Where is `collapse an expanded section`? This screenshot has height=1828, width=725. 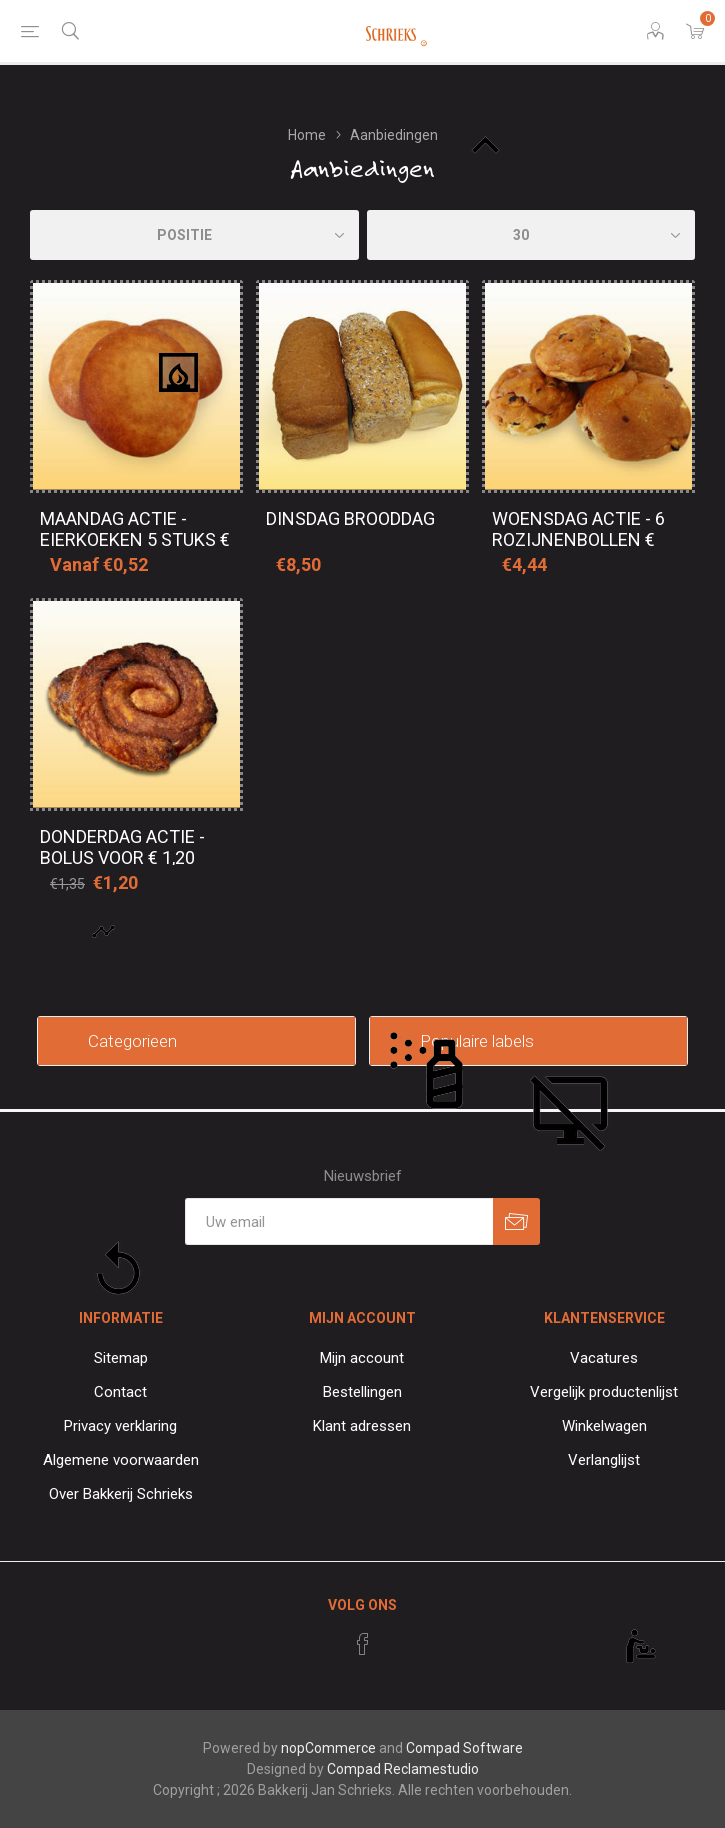 collapse an expanded section is located at coordinates (485, 145).